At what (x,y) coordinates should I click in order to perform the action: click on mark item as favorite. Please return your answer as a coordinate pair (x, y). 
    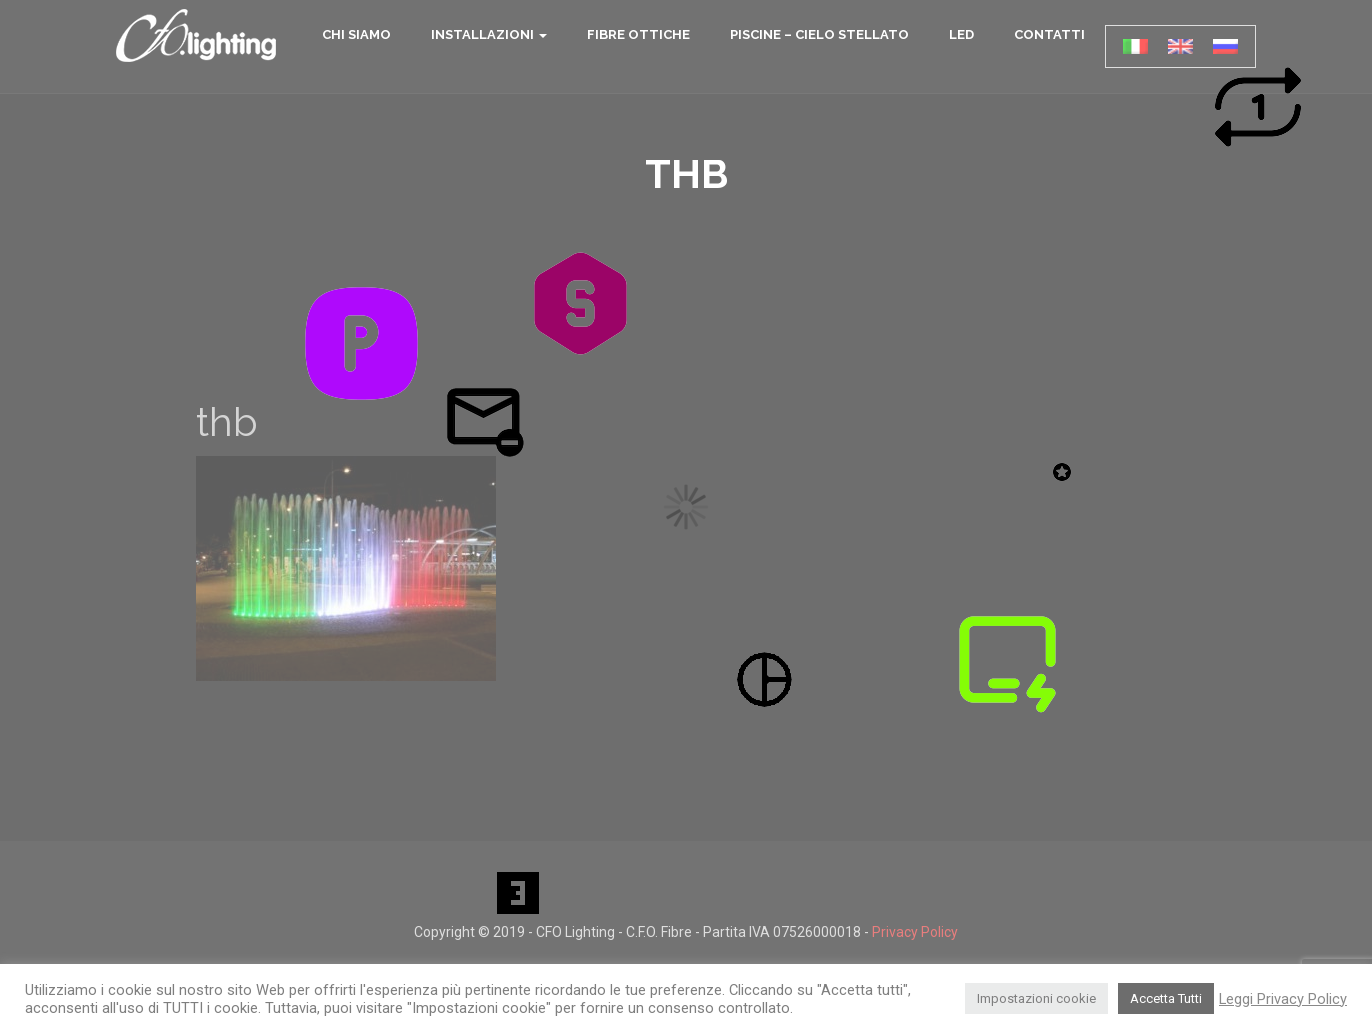
    Looking at the image, I should click on (1062, 472).